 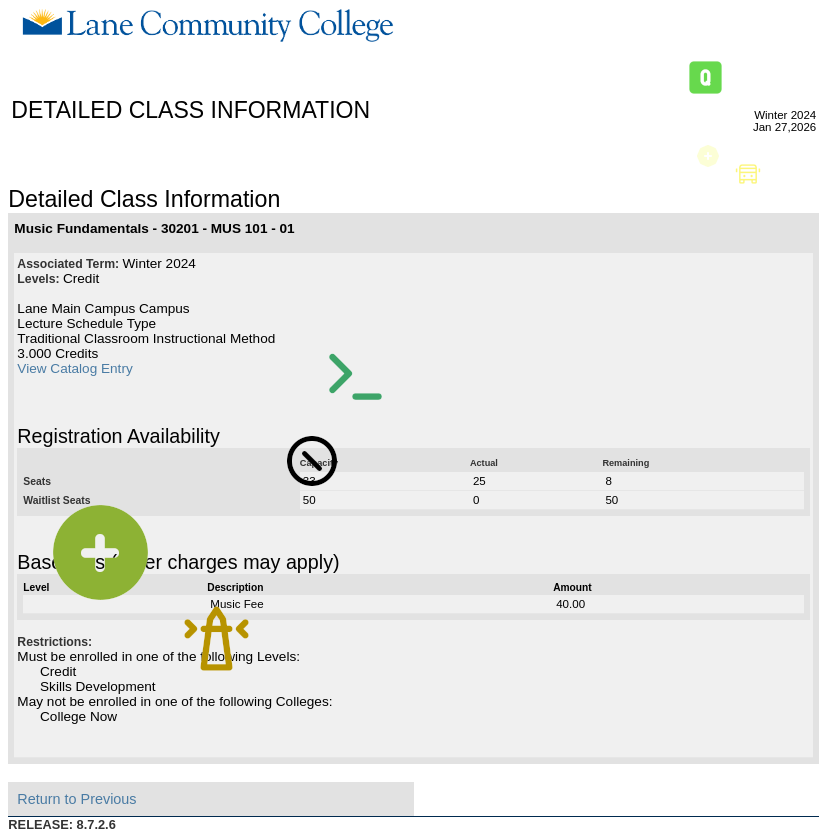 I want to click on indicates a forbidden or prohibited action, so click(x=312, y=461).